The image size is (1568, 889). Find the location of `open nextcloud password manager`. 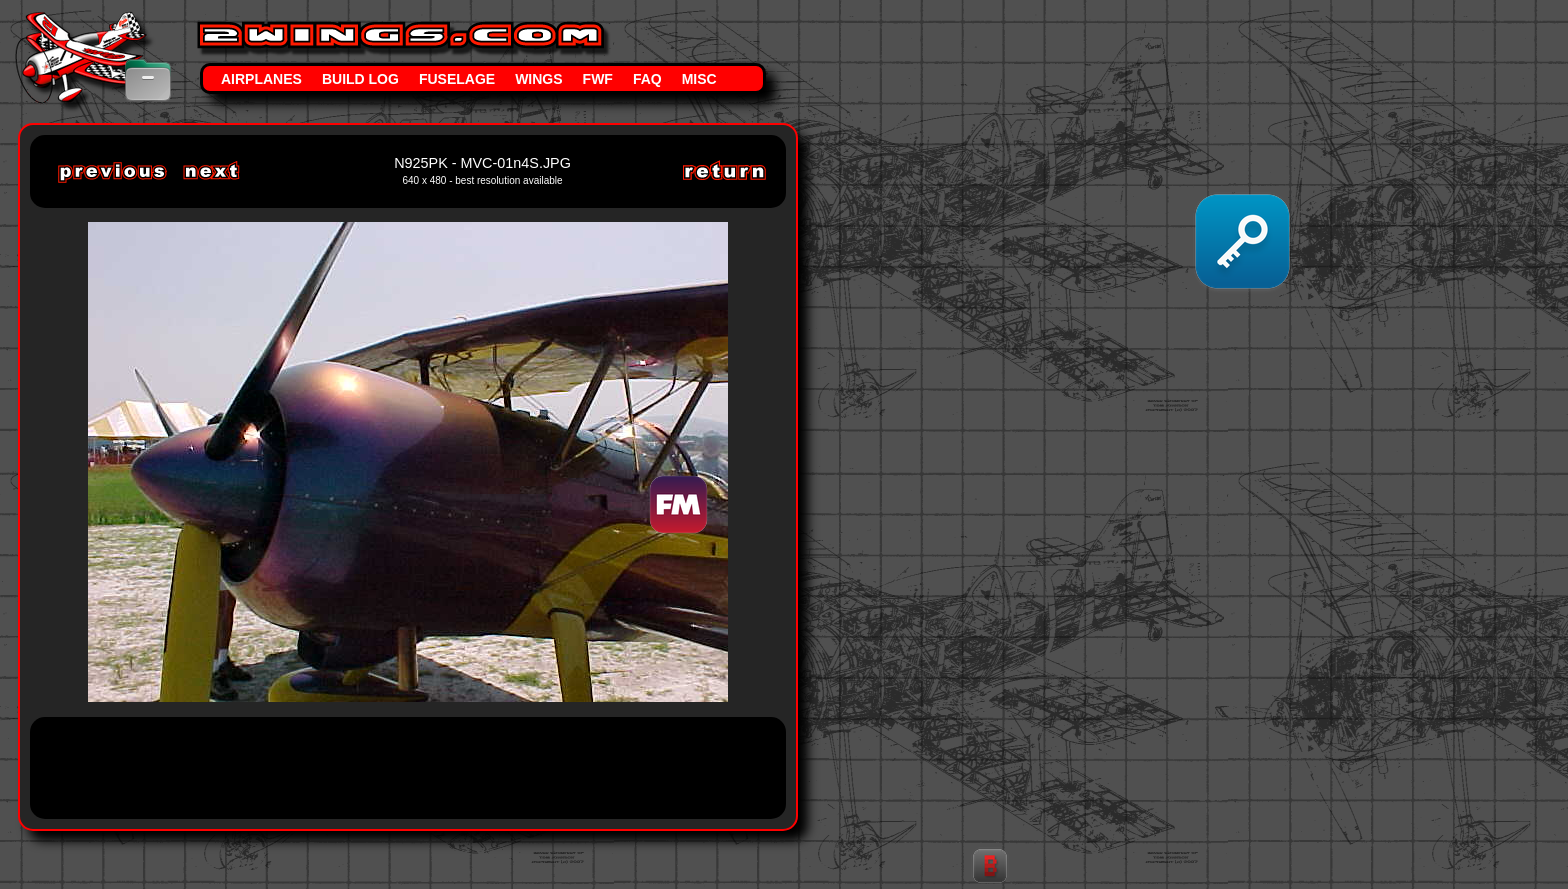

open nextcloud password manager is located at coordinates (1242, 241).